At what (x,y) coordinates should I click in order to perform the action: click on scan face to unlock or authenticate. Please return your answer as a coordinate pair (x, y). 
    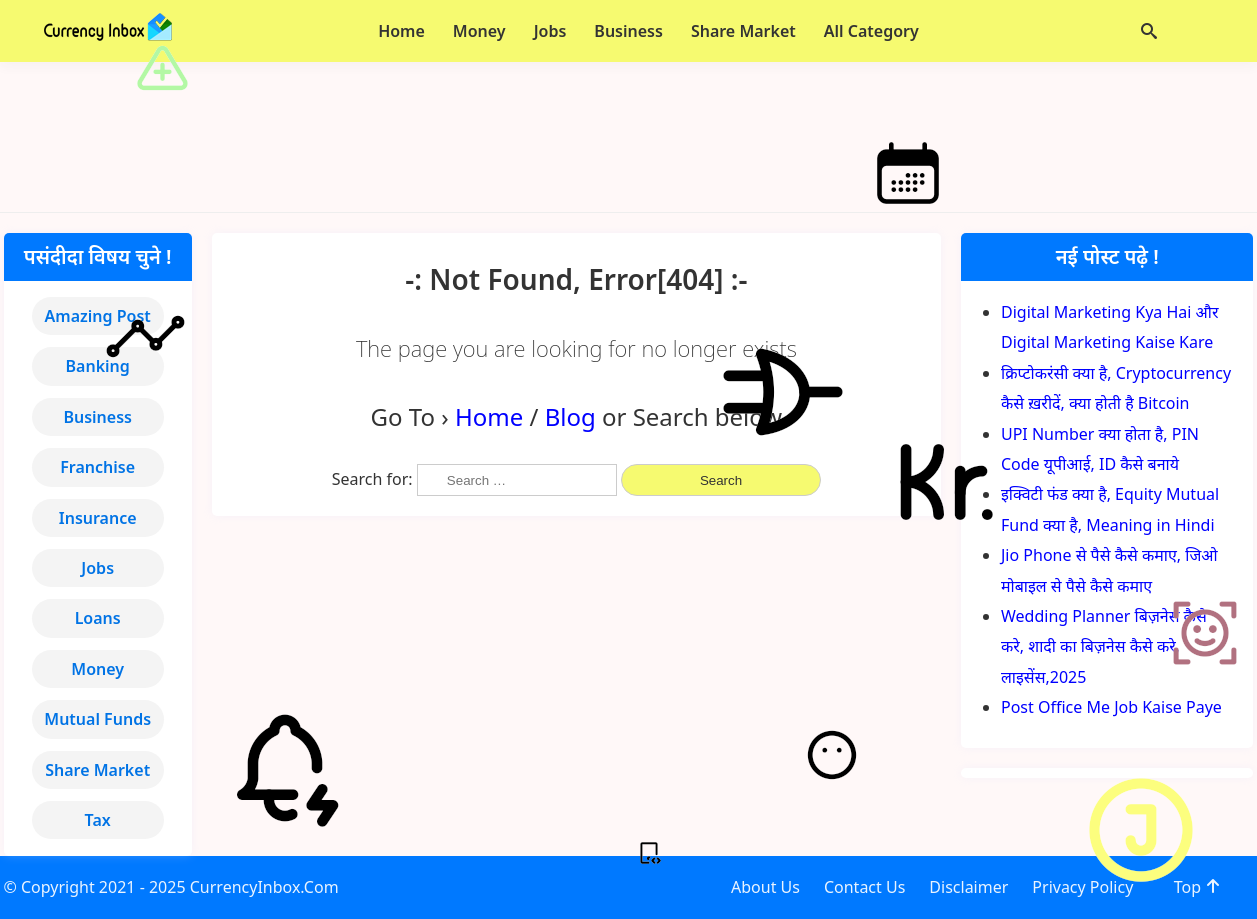
    Looking at the image, I should click on (1205, 633).